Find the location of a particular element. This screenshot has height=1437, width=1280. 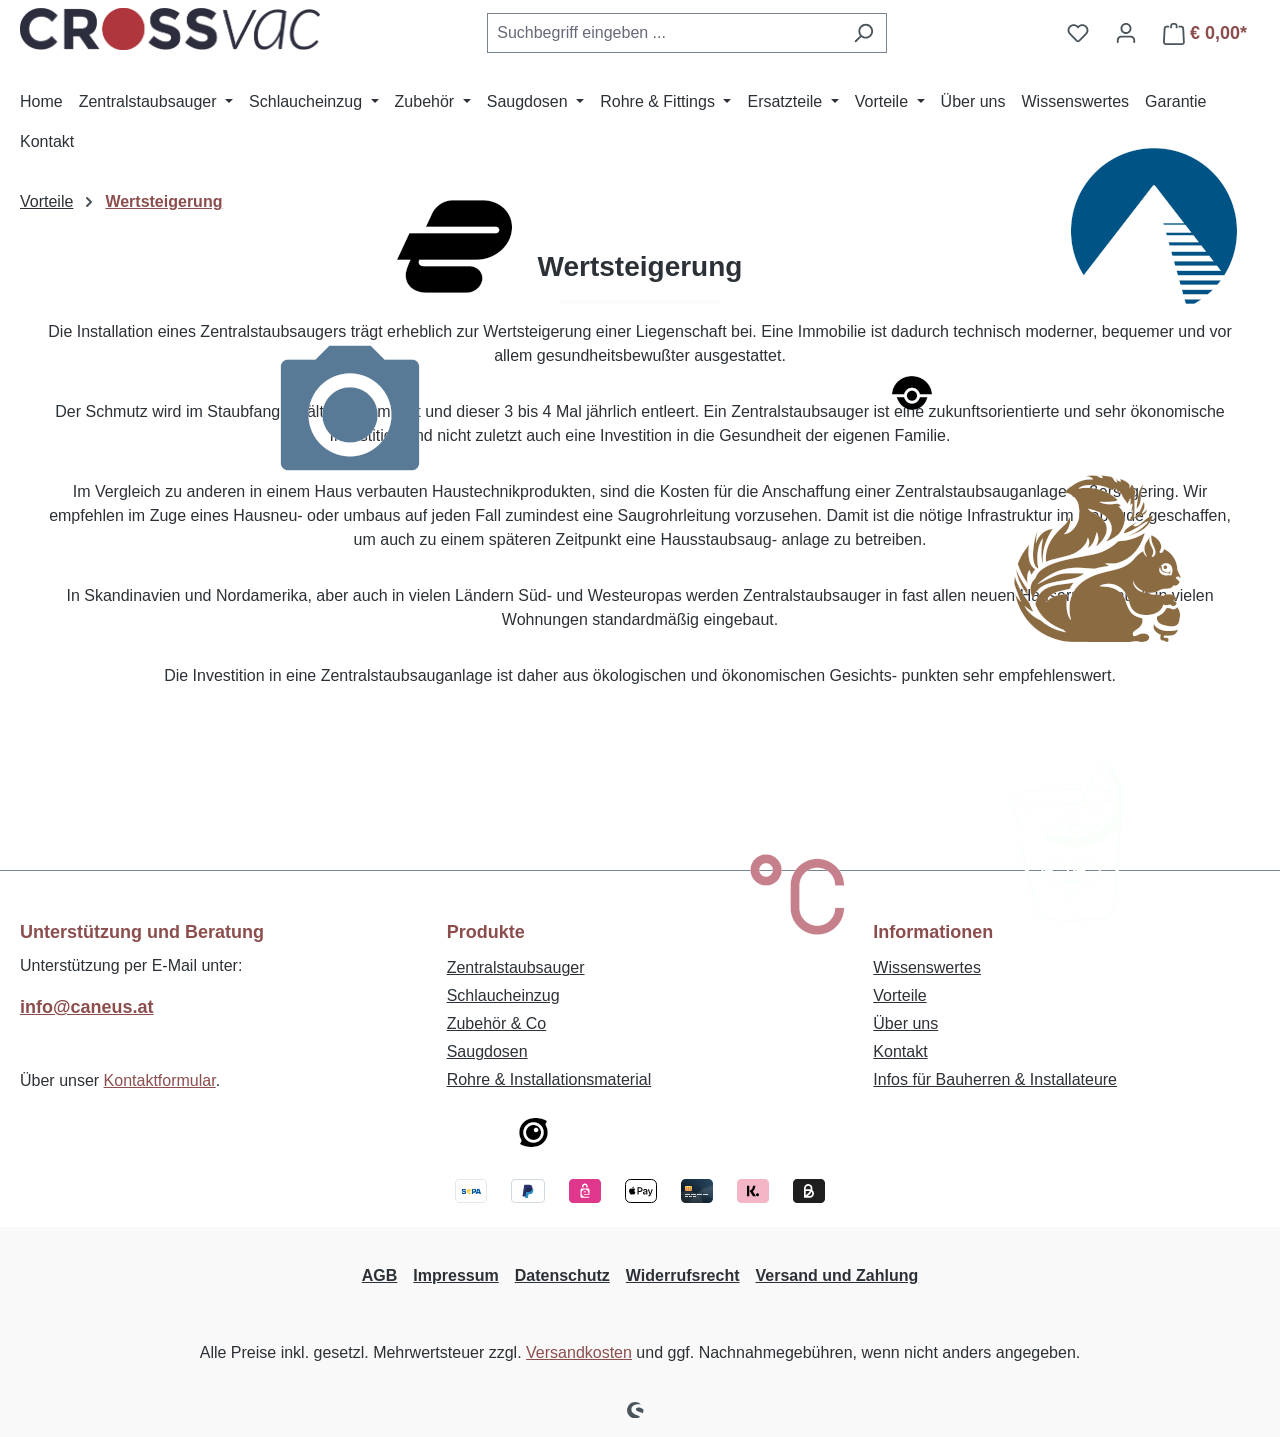

open the Insta360 camera app is located at coordinates (533, 1132).